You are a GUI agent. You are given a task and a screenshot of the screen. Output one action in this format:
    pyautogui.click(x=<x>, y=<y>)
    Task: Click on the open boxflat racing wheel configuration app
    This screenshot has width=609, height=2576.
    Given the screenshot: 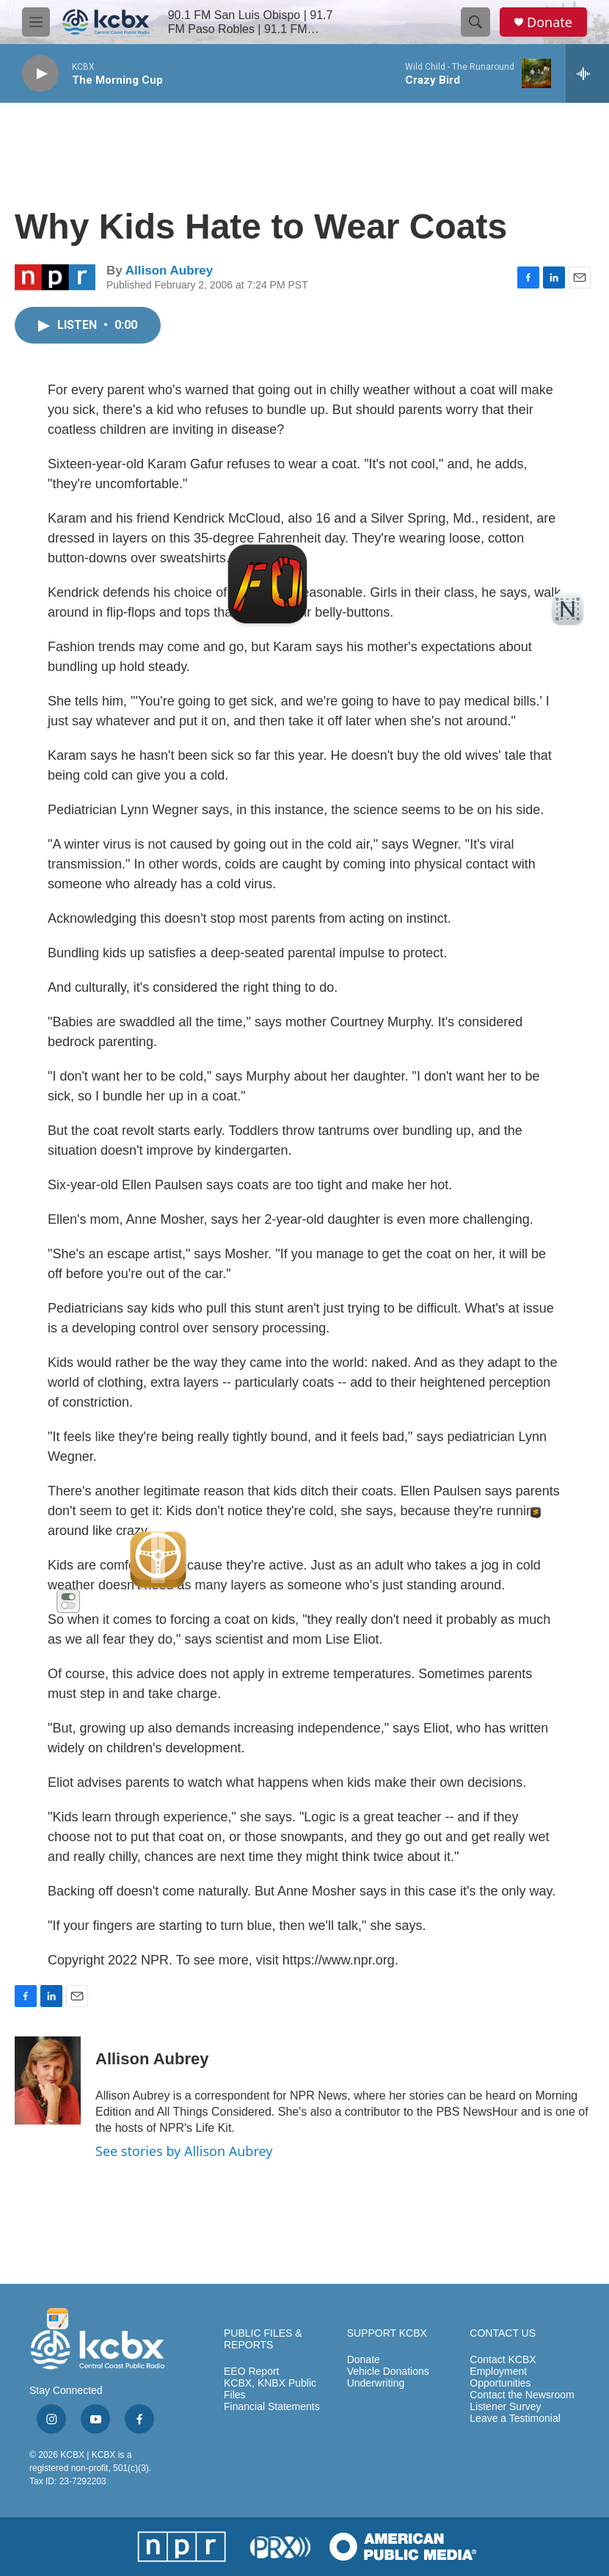 What is the action you would take?
    pyautogui.click(x=158, y=1559)
    